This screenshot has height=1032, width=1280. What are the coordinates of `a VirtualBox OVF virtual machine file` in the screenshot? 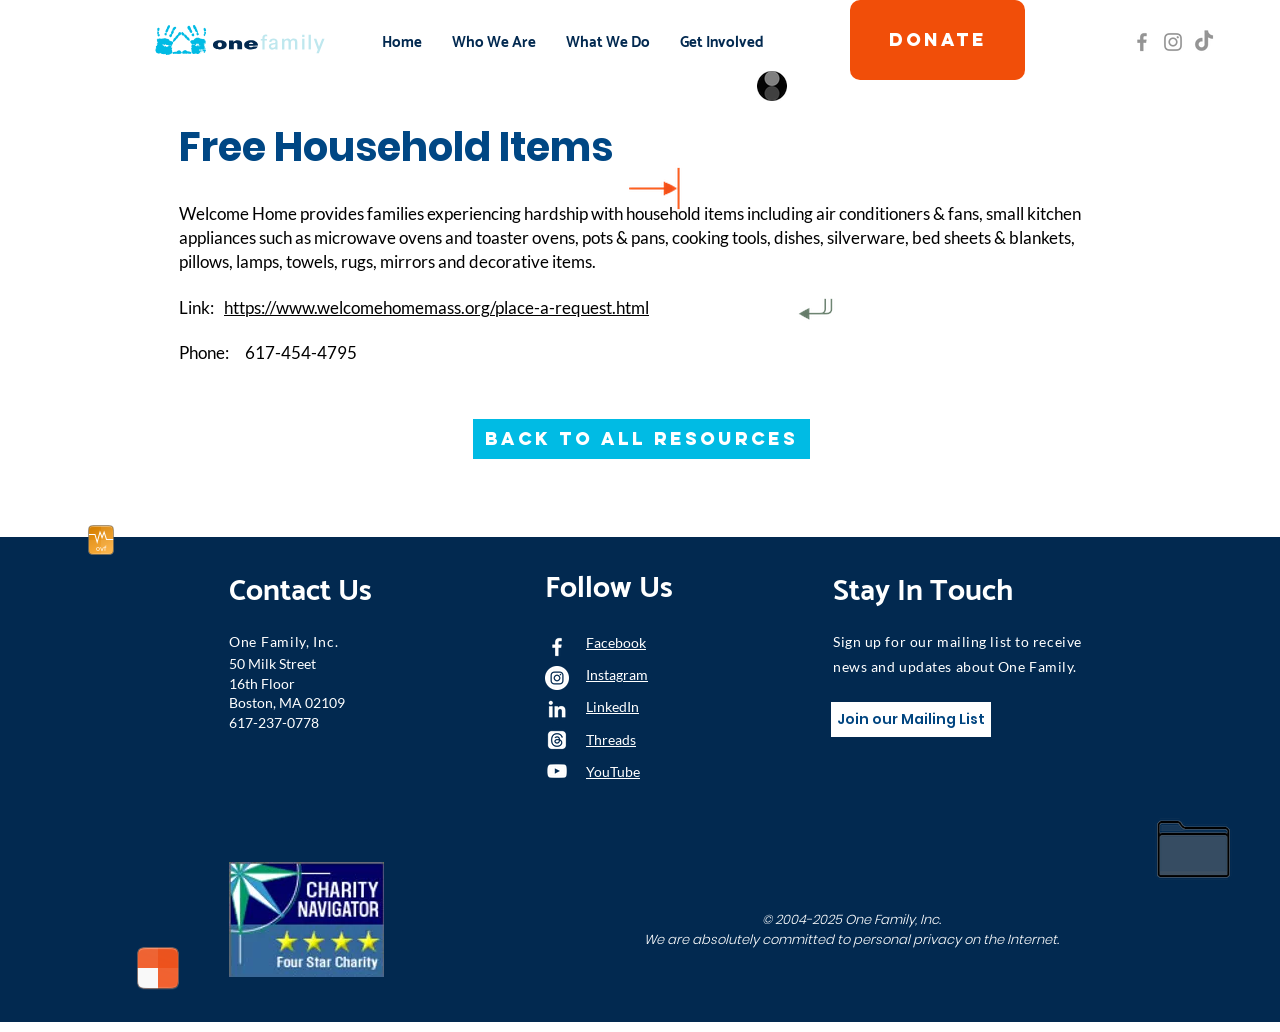 It's located at (101, 540).